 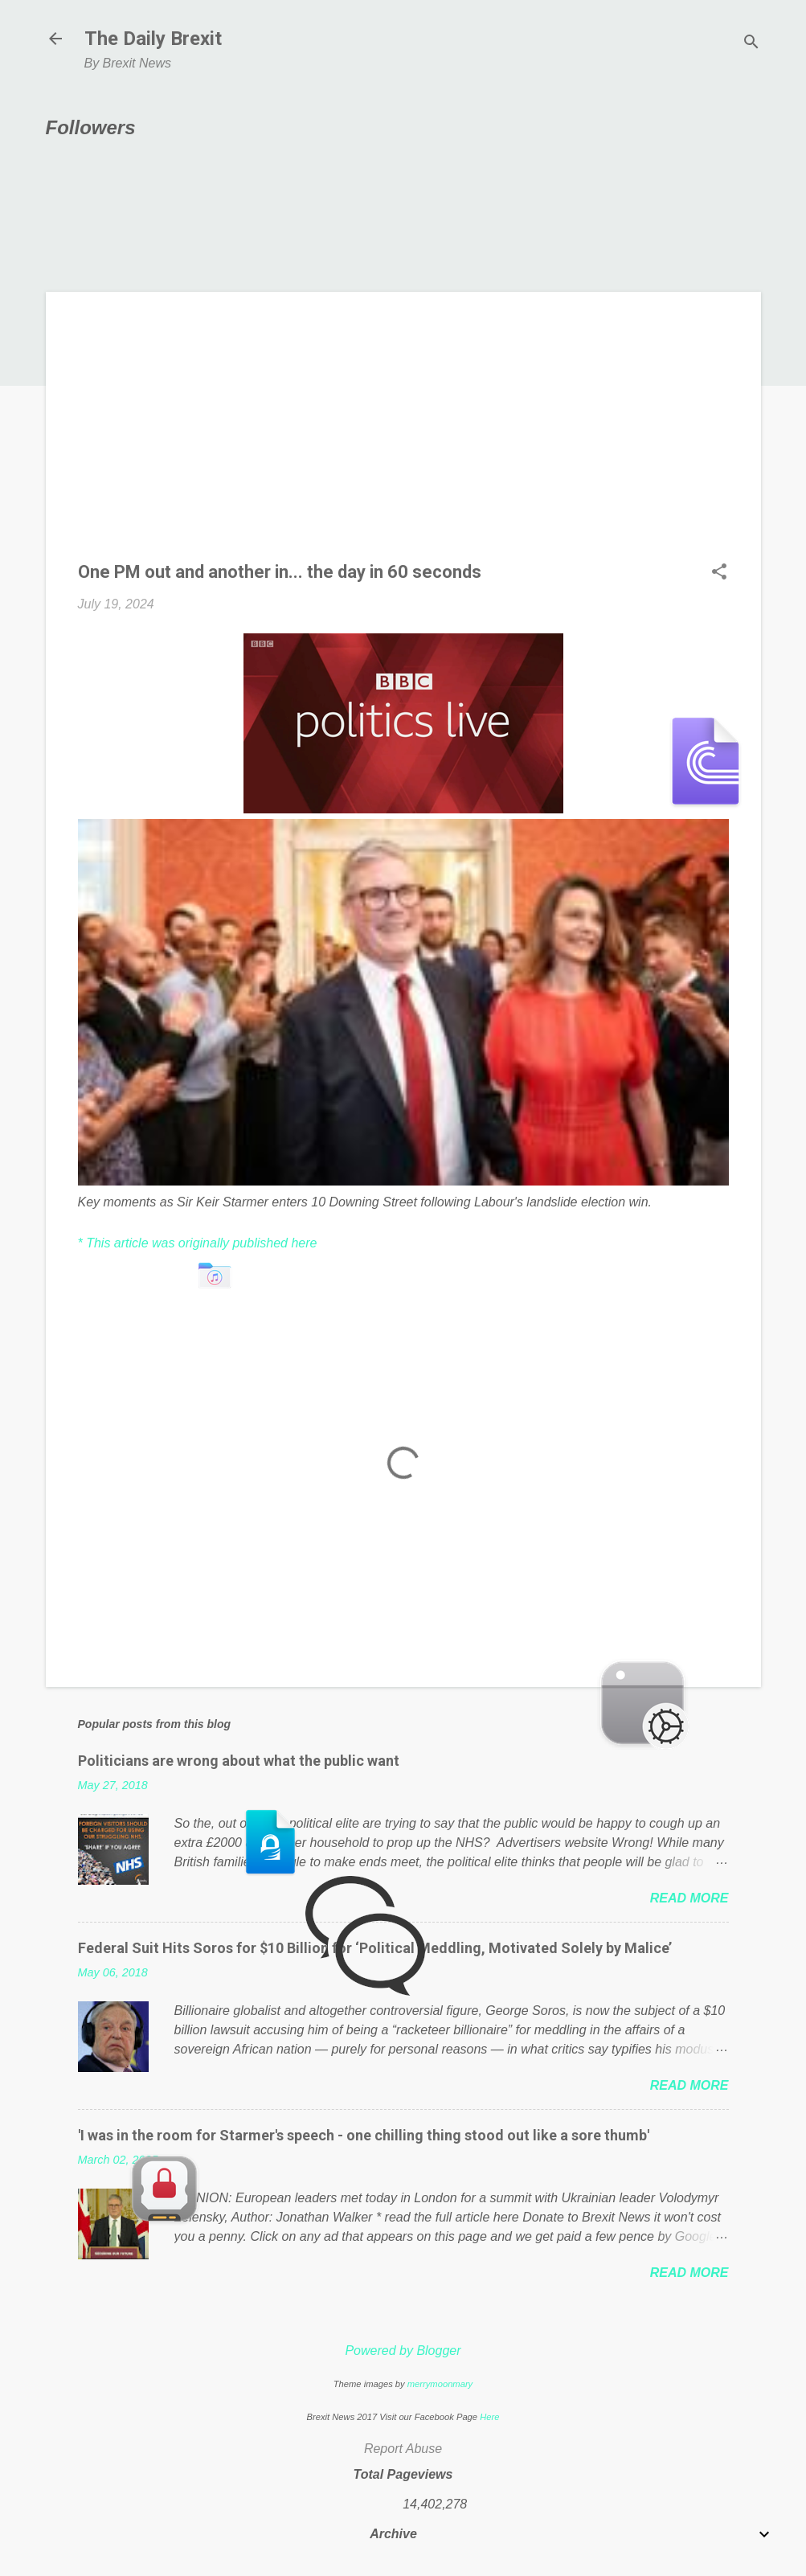 I want to click on open folder containing apple music files, so click(x=215, y=1276).